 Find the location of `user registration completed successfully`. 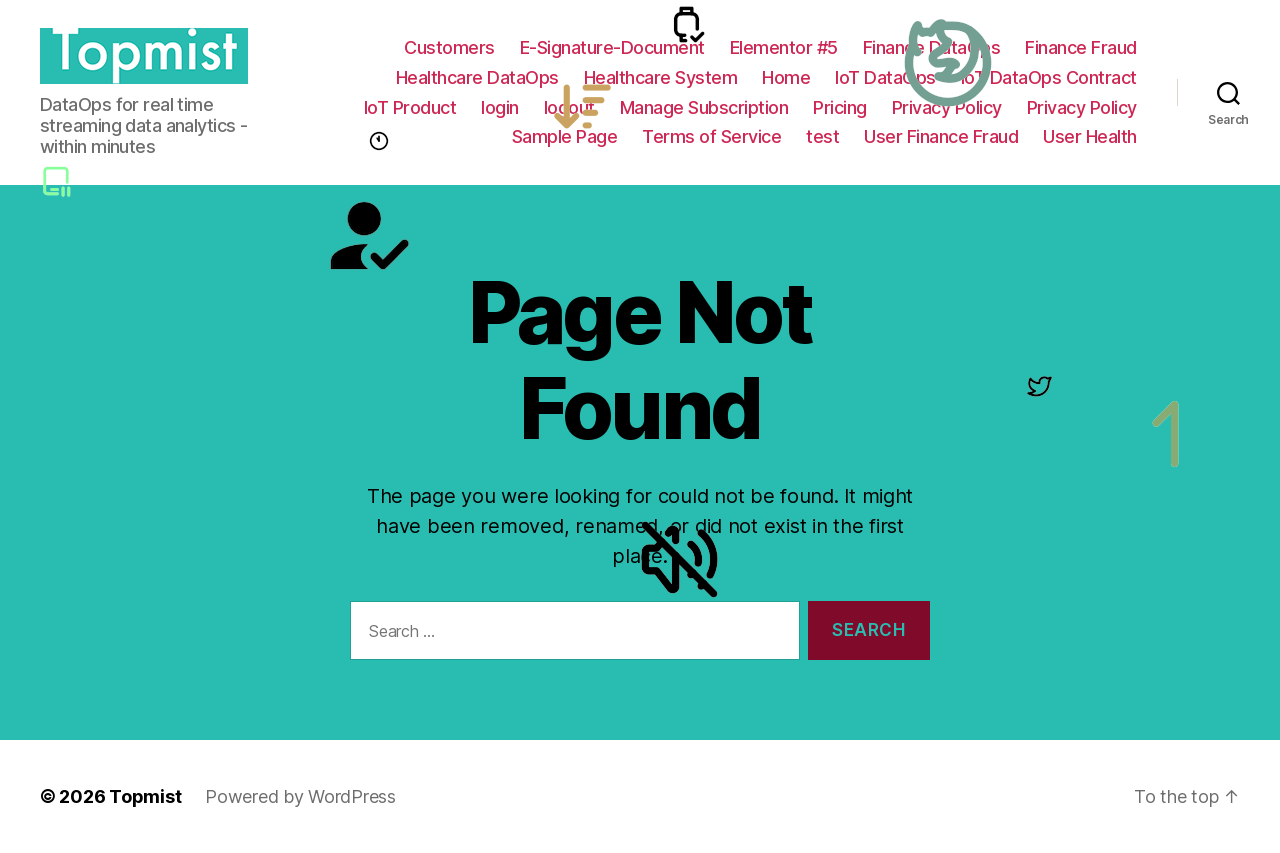

user registration completed successfully is located at coordinates (368, 235).